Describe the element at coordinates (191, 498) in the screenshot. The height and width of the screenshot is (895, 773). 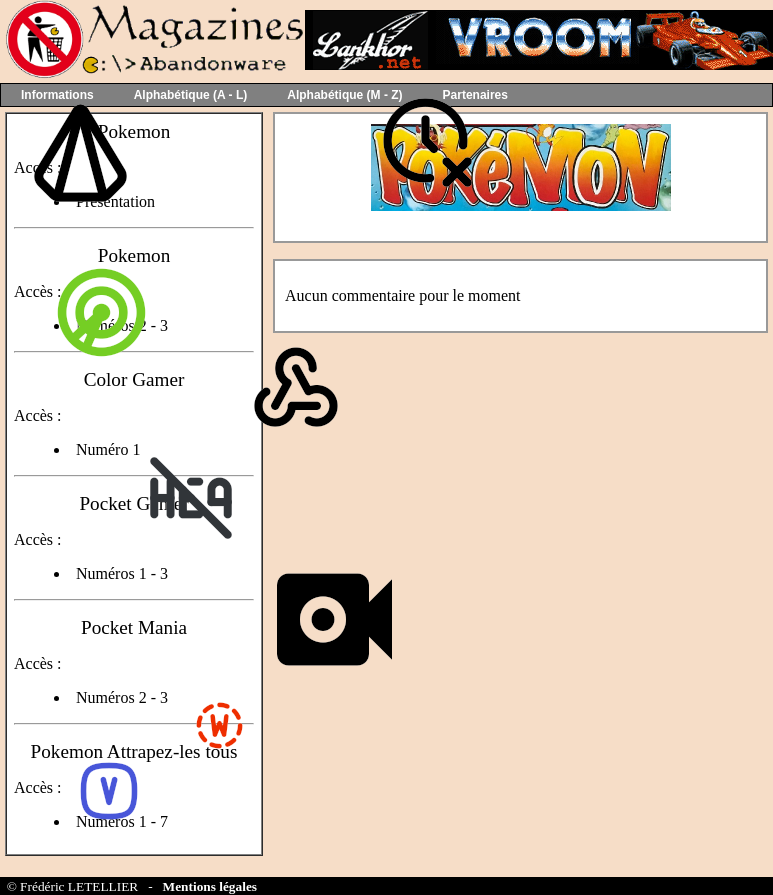
I see `disable HTTP HEAD request method` at that location.